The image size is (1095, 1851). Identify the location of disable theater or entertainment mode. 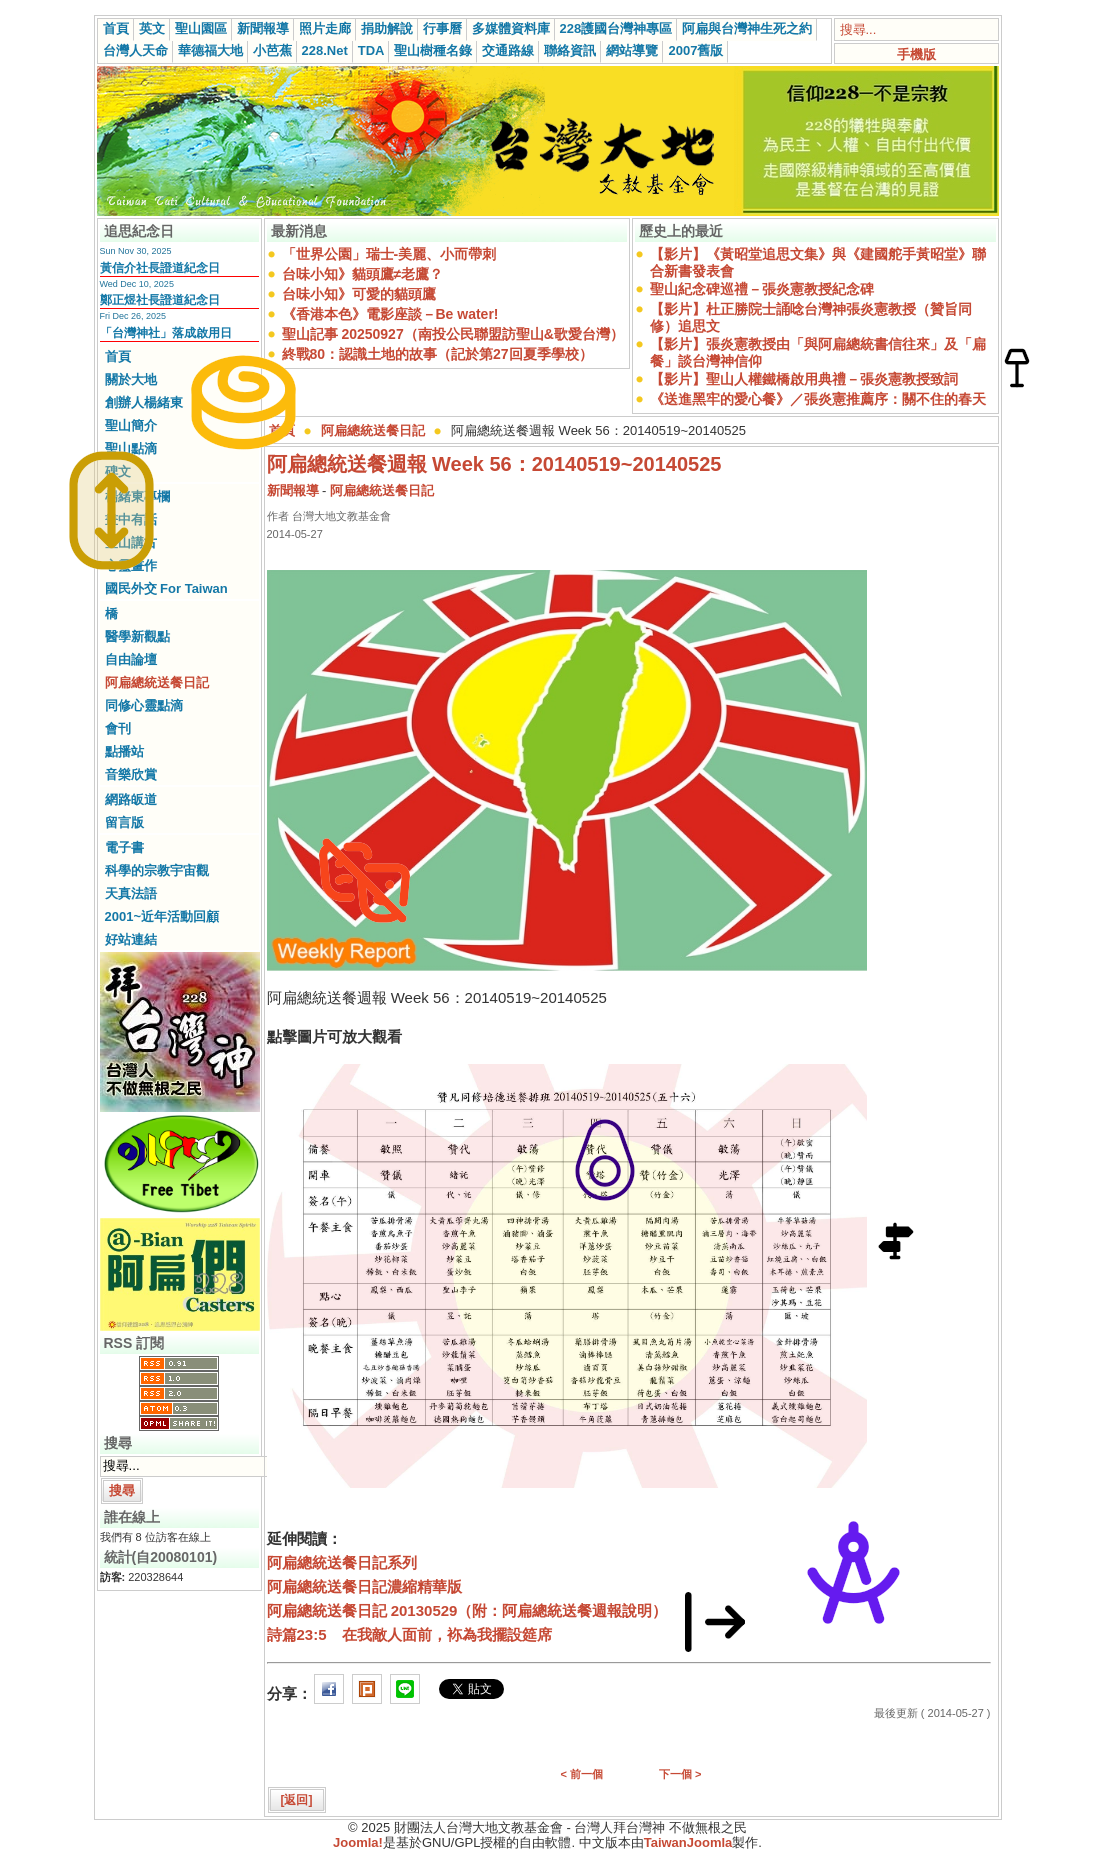
(364, 880).